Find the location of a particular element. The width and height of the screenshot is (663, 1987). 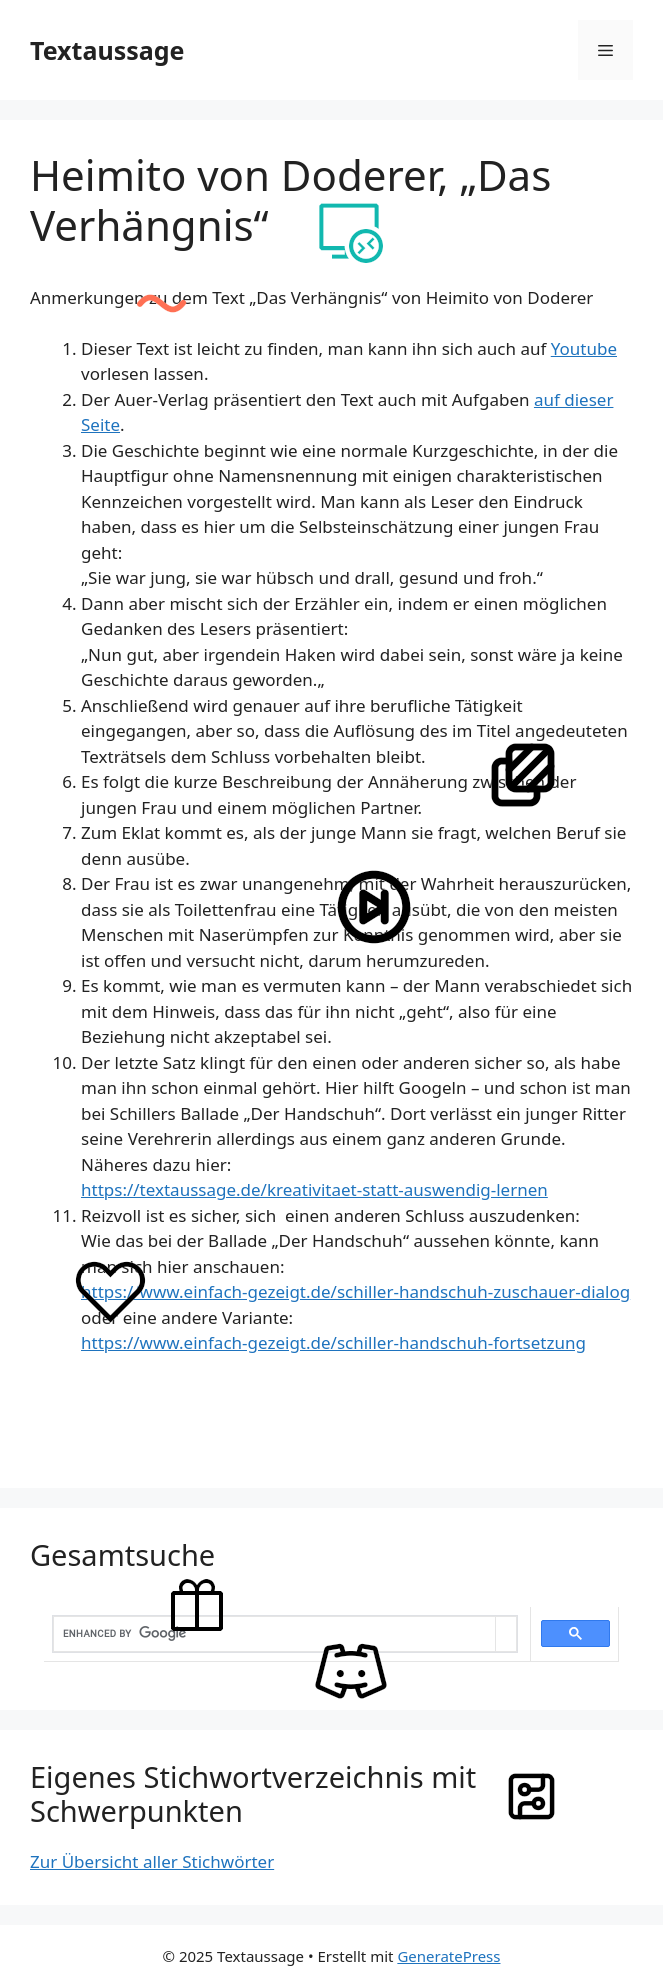

add to favorites is located at coordinates (110, 1291).